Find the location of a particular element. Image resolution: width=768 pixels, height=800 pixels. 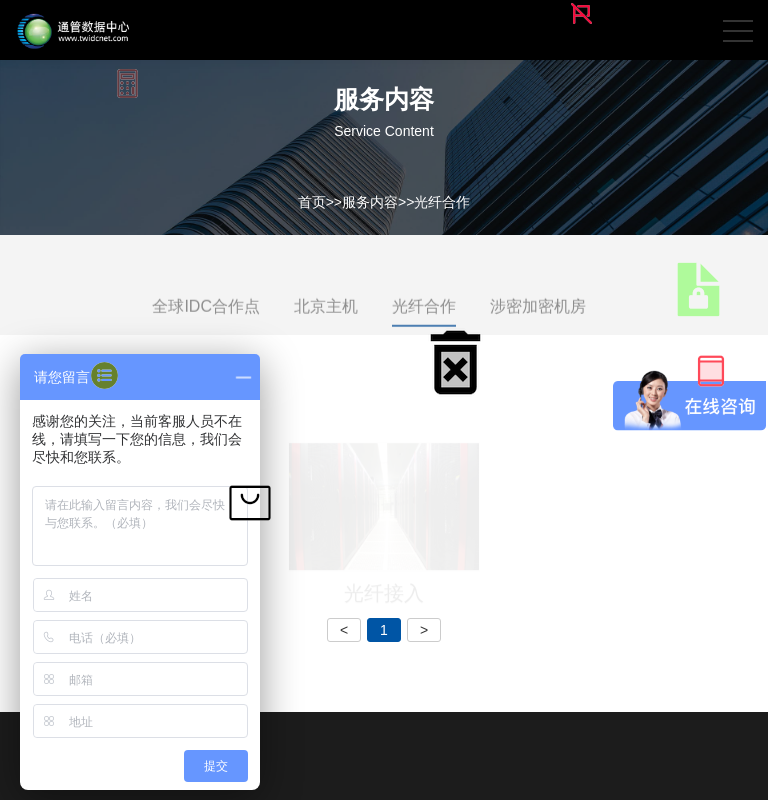

disable or turn off flag notifications is located at coordinates (581, 13).